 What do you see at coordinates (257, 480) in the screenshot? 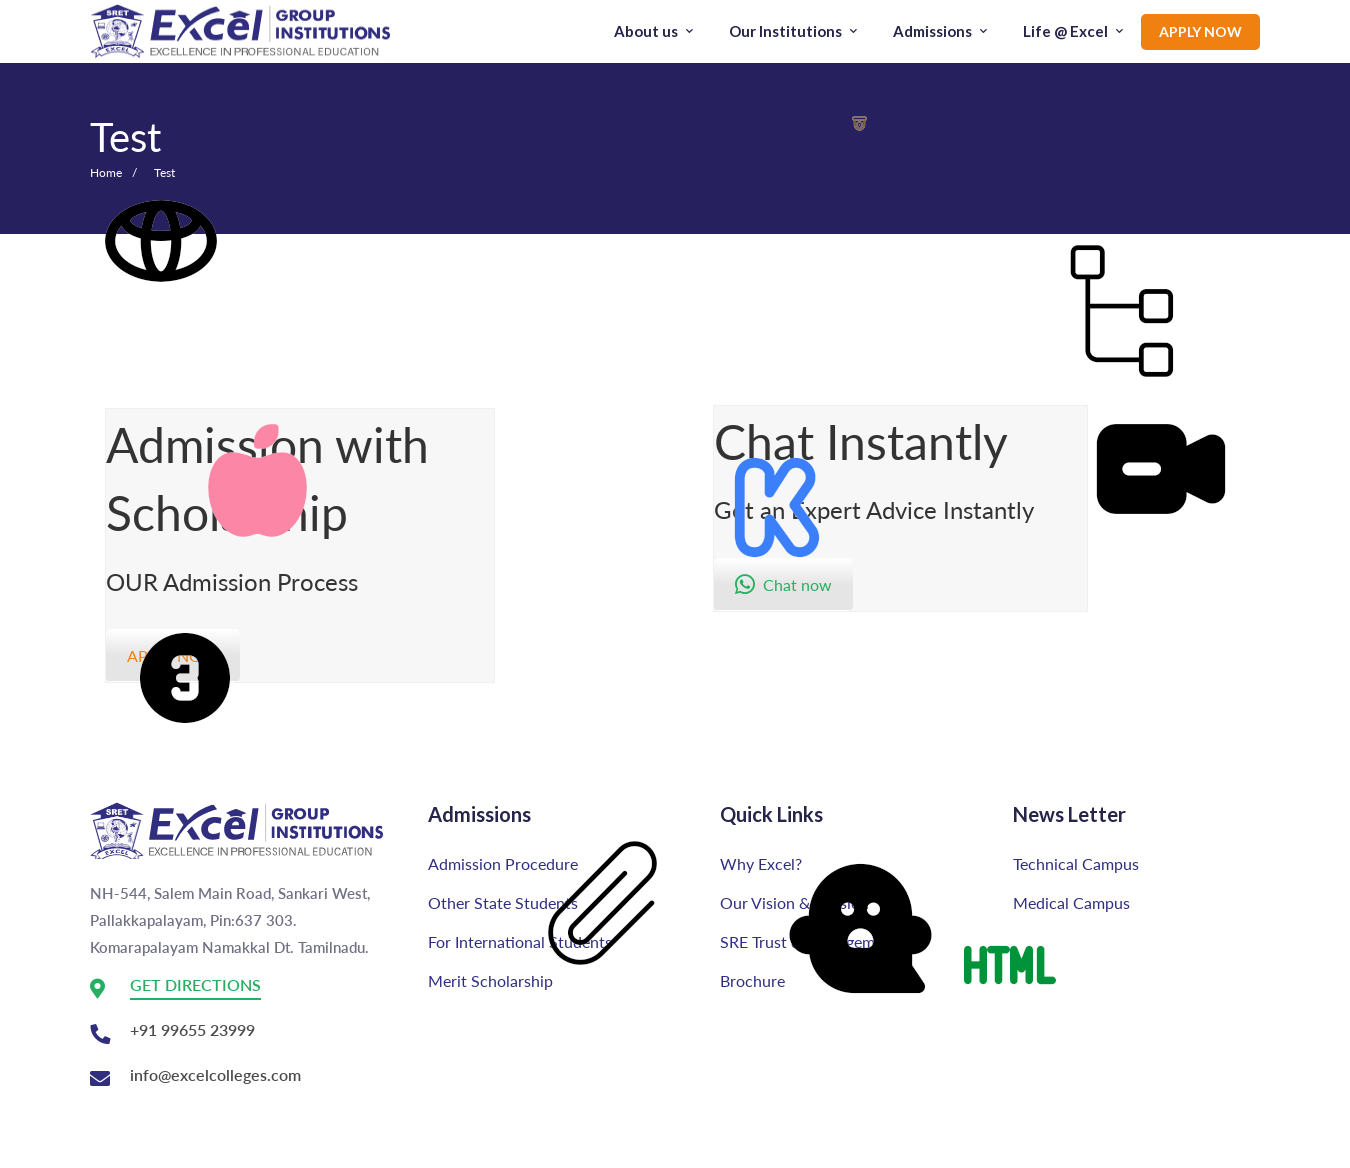
I see `access health or nutrition features` at bounding box center [257, 480].